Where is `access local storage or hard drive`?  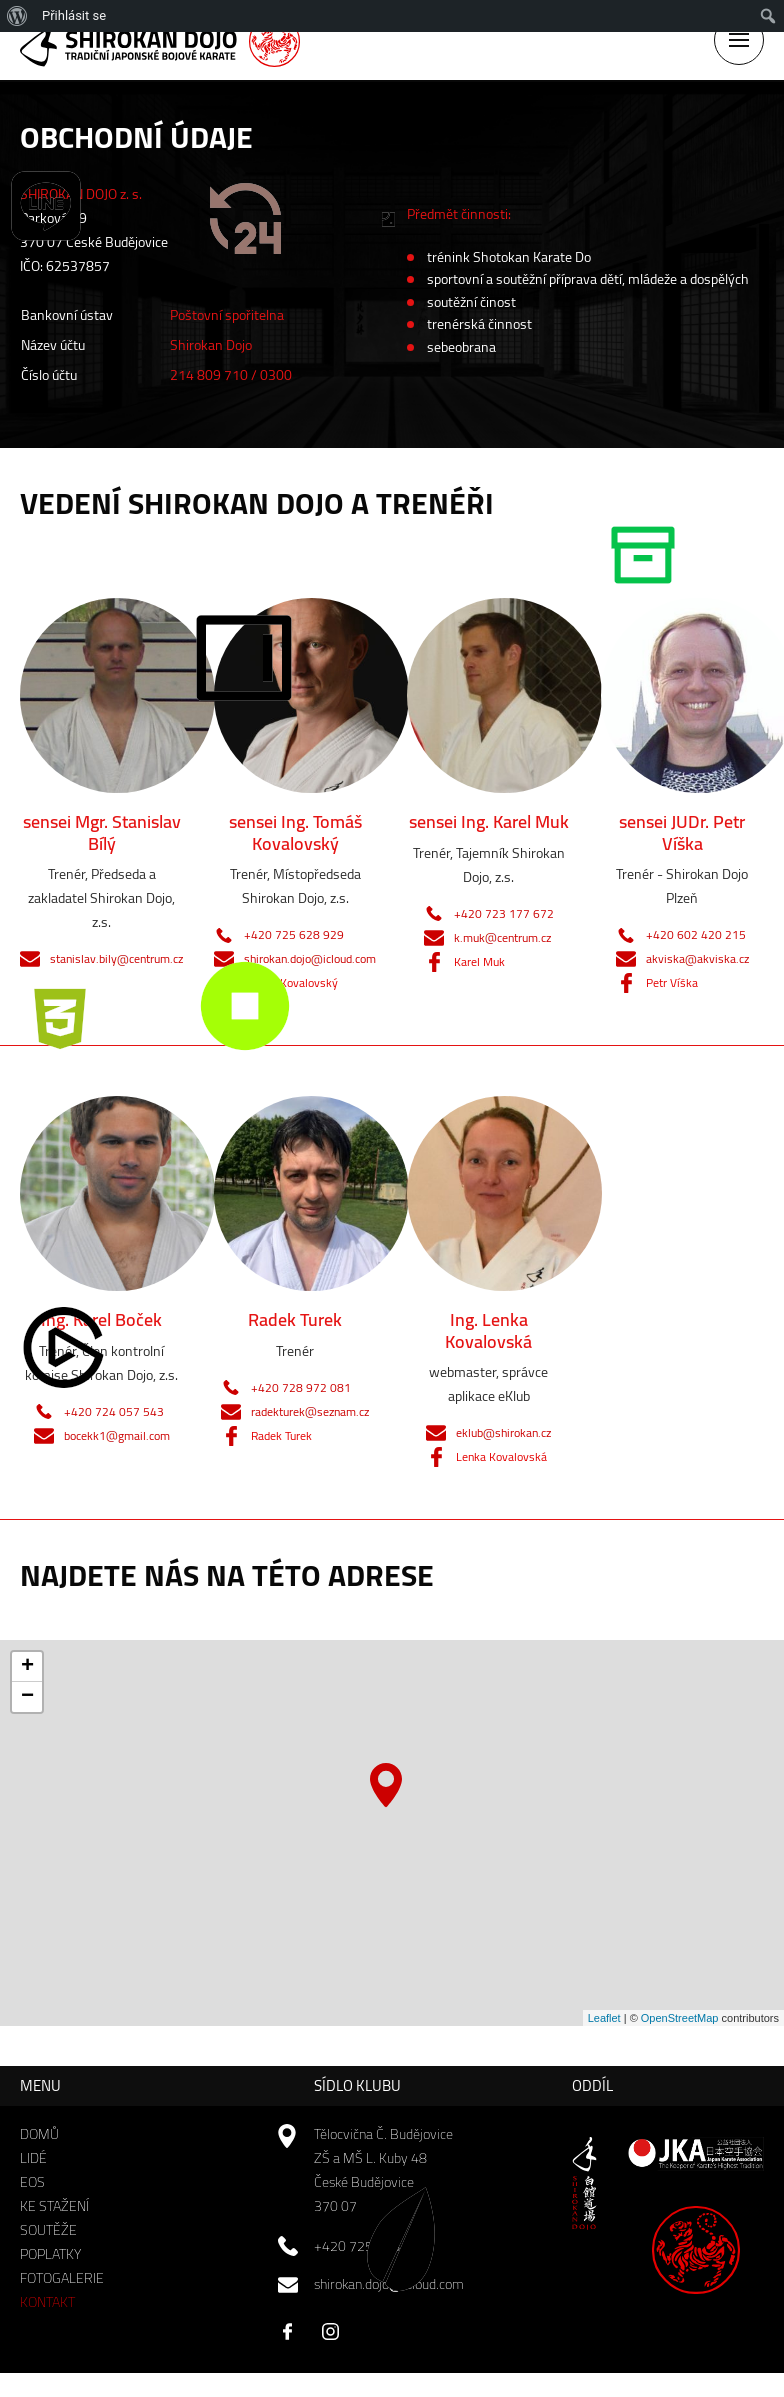 access local storage or hard drive is located at coordinates (388, 219).